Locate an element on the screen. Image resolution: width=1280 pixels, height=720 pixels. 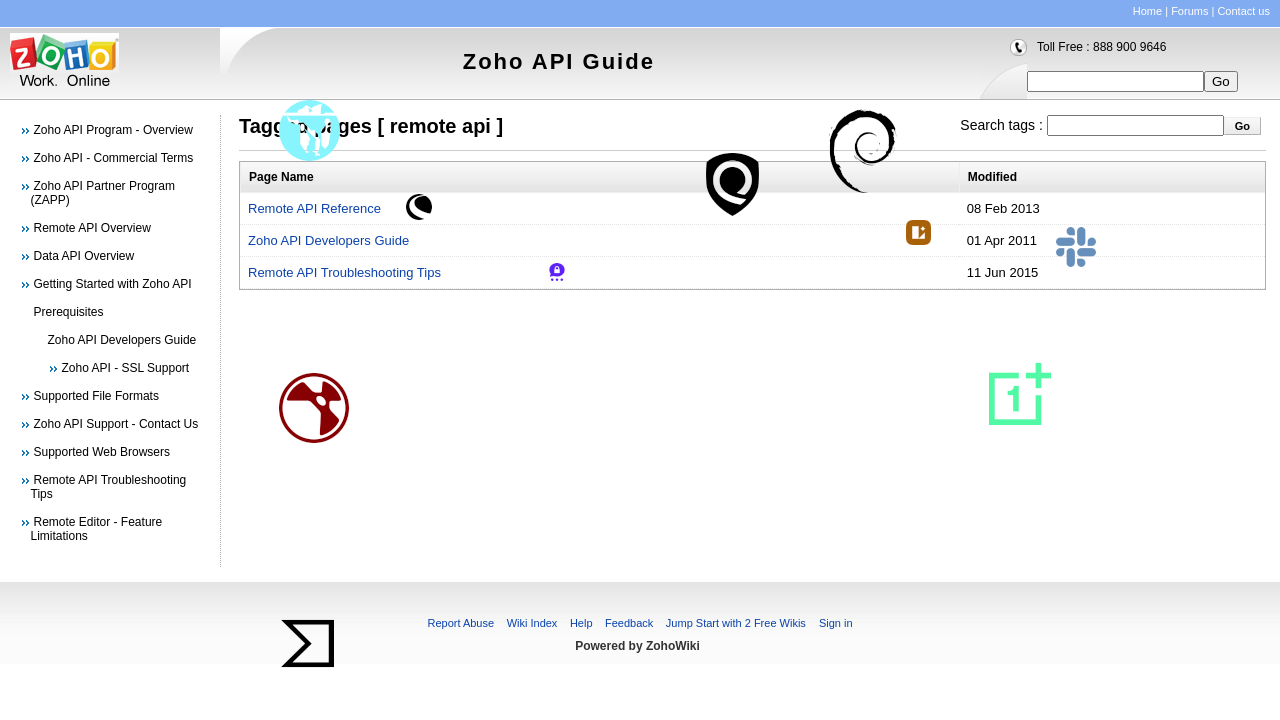
debian linux operating system logo is located at coordinates (863, 151).